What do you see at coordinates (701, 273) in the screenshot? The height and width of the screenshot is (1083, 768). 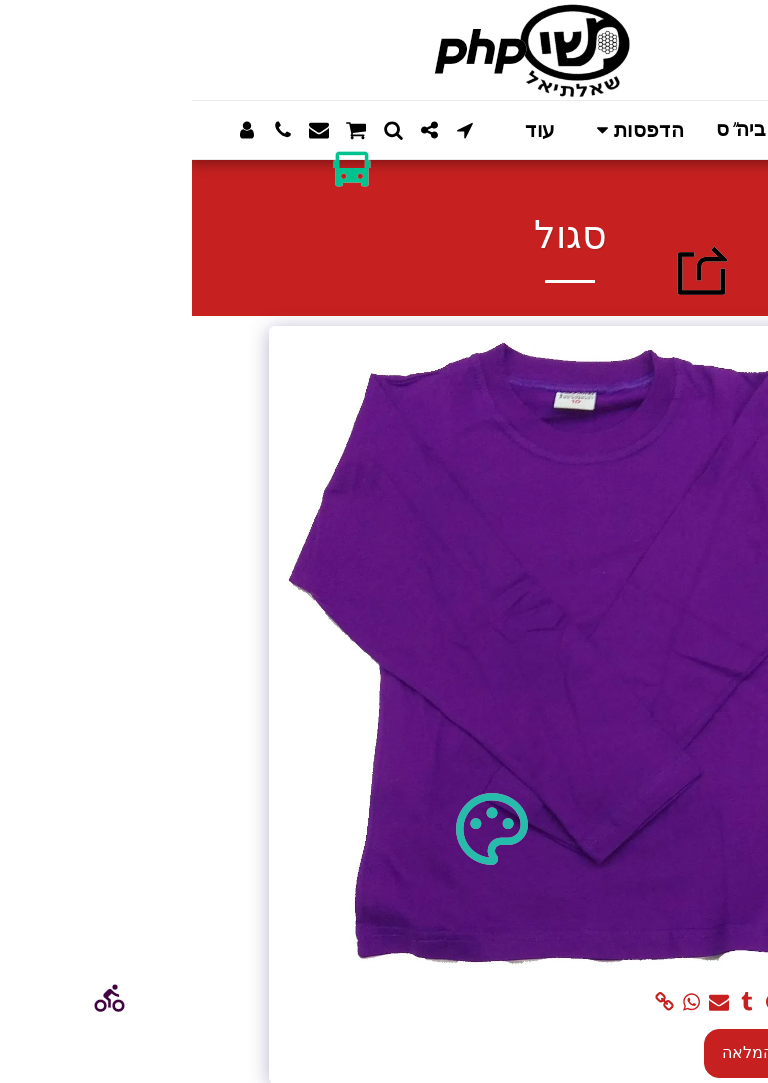 I see `share content to another app or platform` at bounding box center [701, 273].